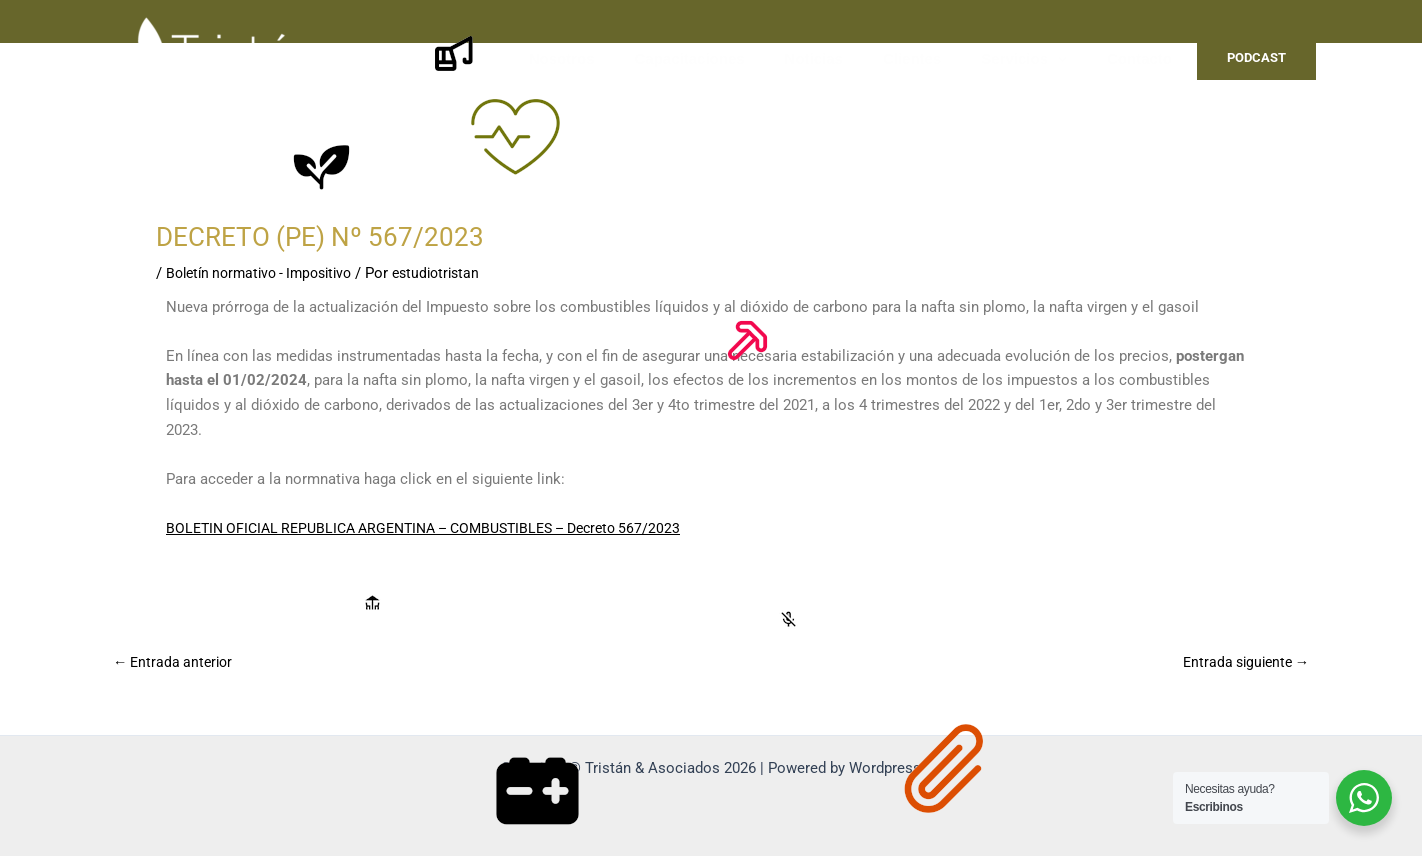  What do you see at coordinates (515, 133) in the screenshot?
I see `view health or fitness metrics` at bounding box center [515, 133].